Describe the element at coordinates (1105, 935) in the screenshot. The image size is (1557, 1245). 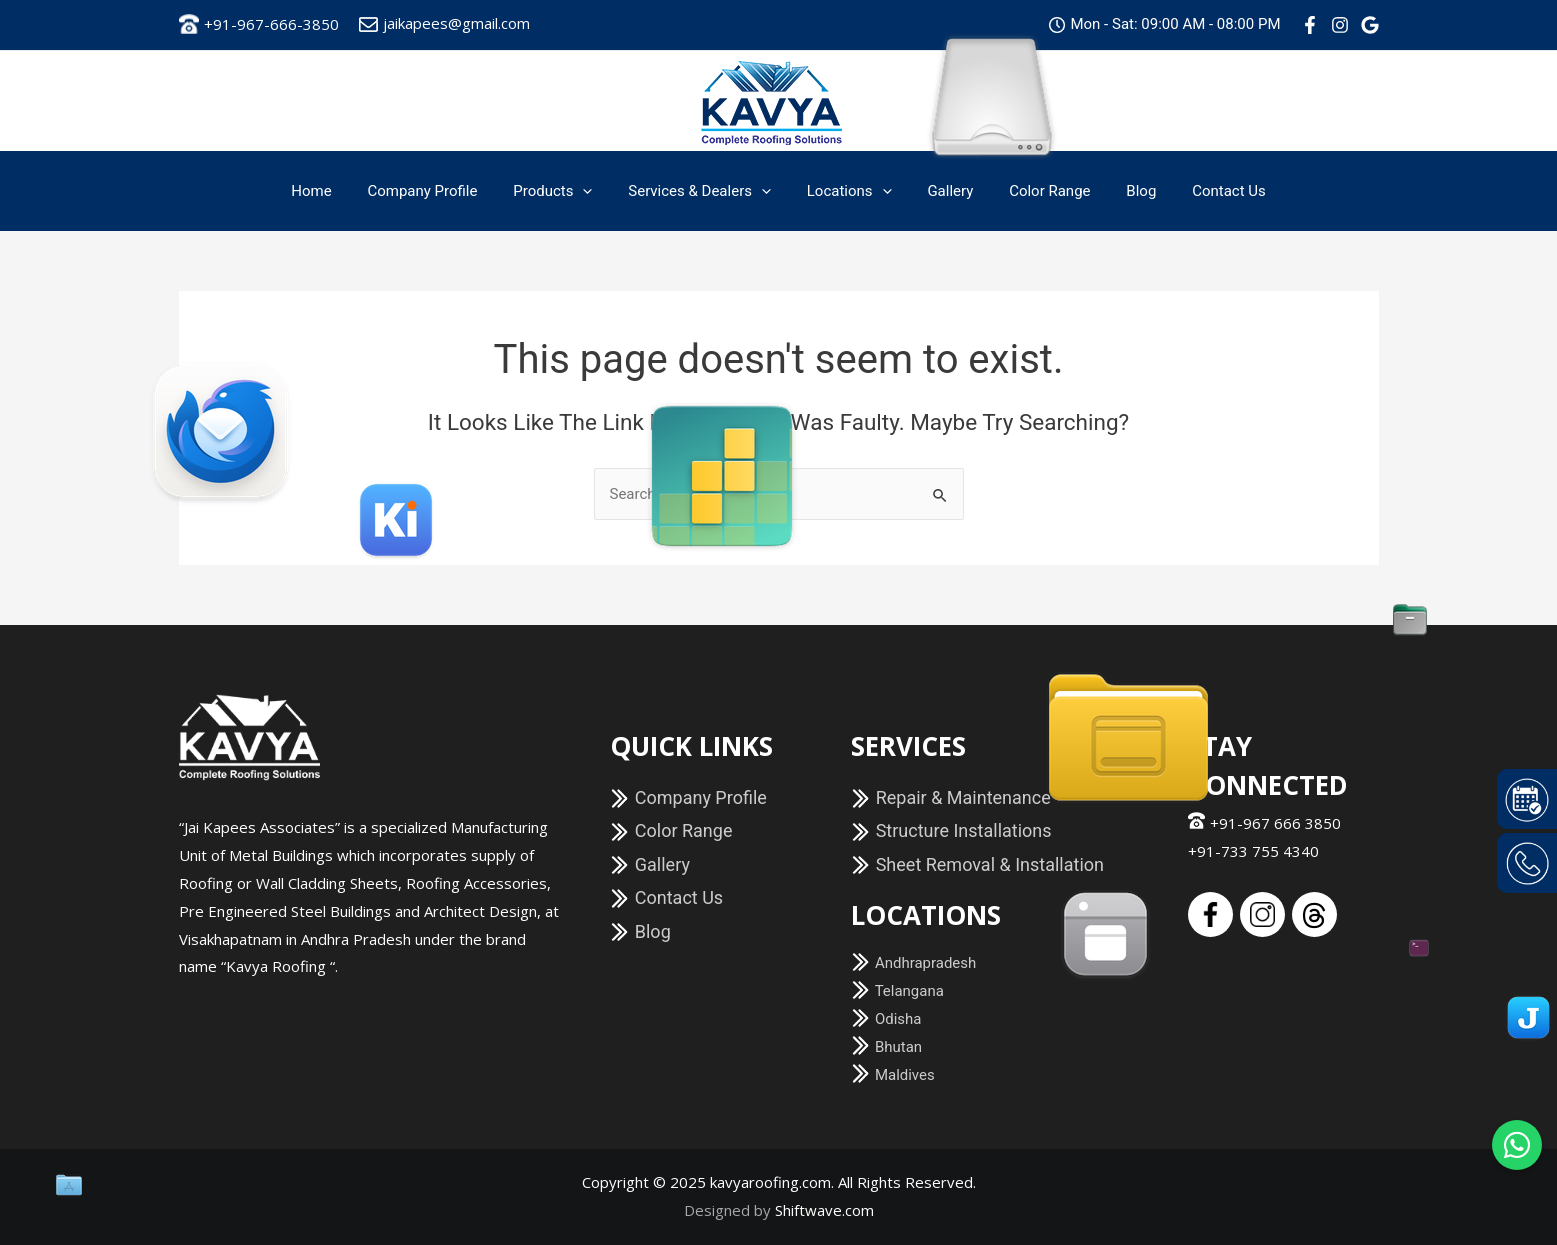
I see `duplicate the current window` at that location.